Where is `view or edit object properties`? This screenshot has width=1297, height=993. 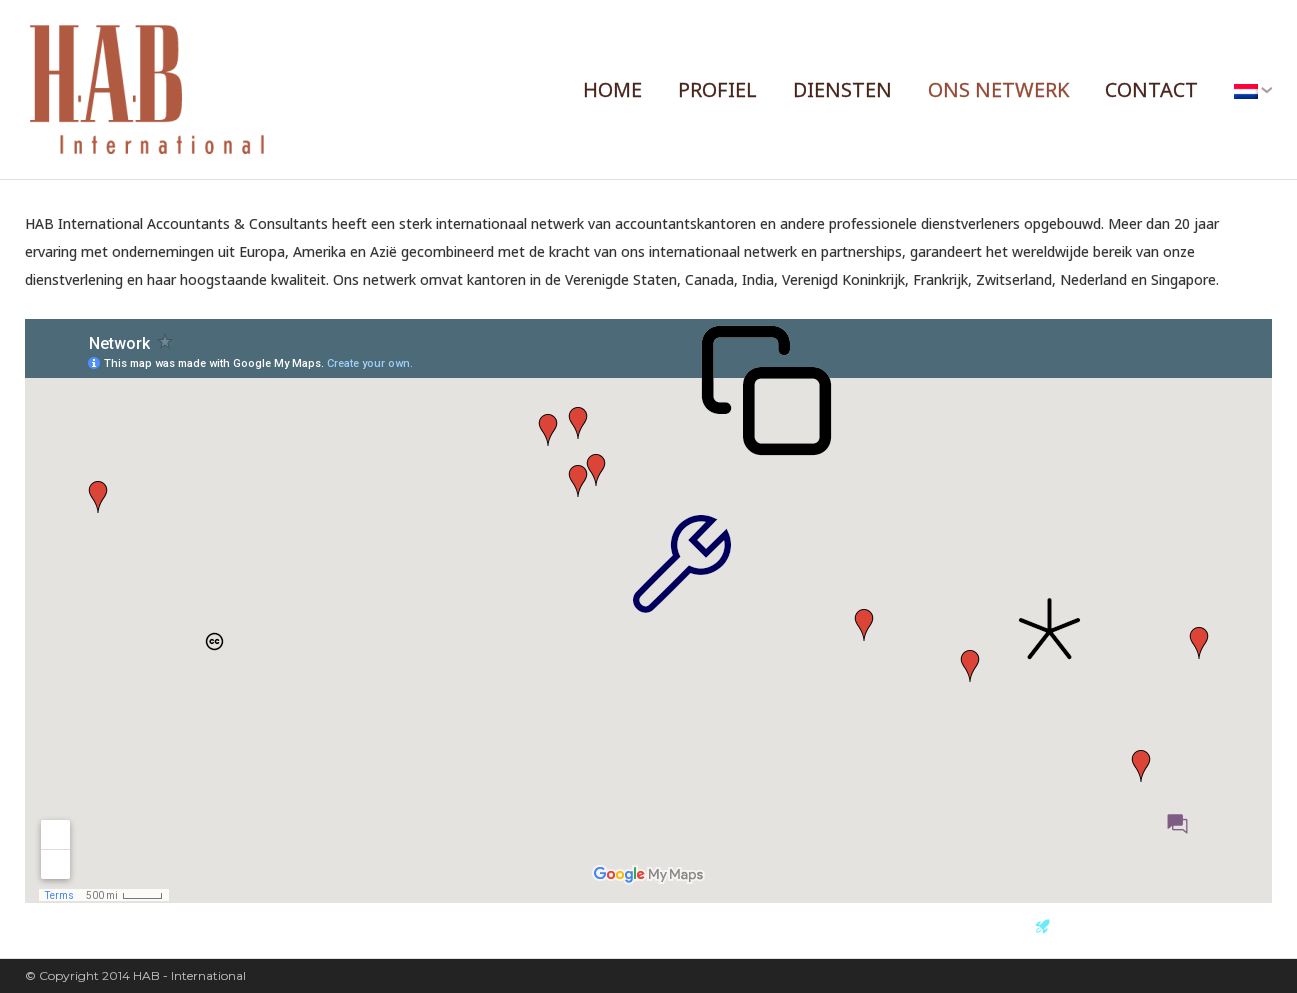
view or edit object properties is located at coordinates (682, 564).